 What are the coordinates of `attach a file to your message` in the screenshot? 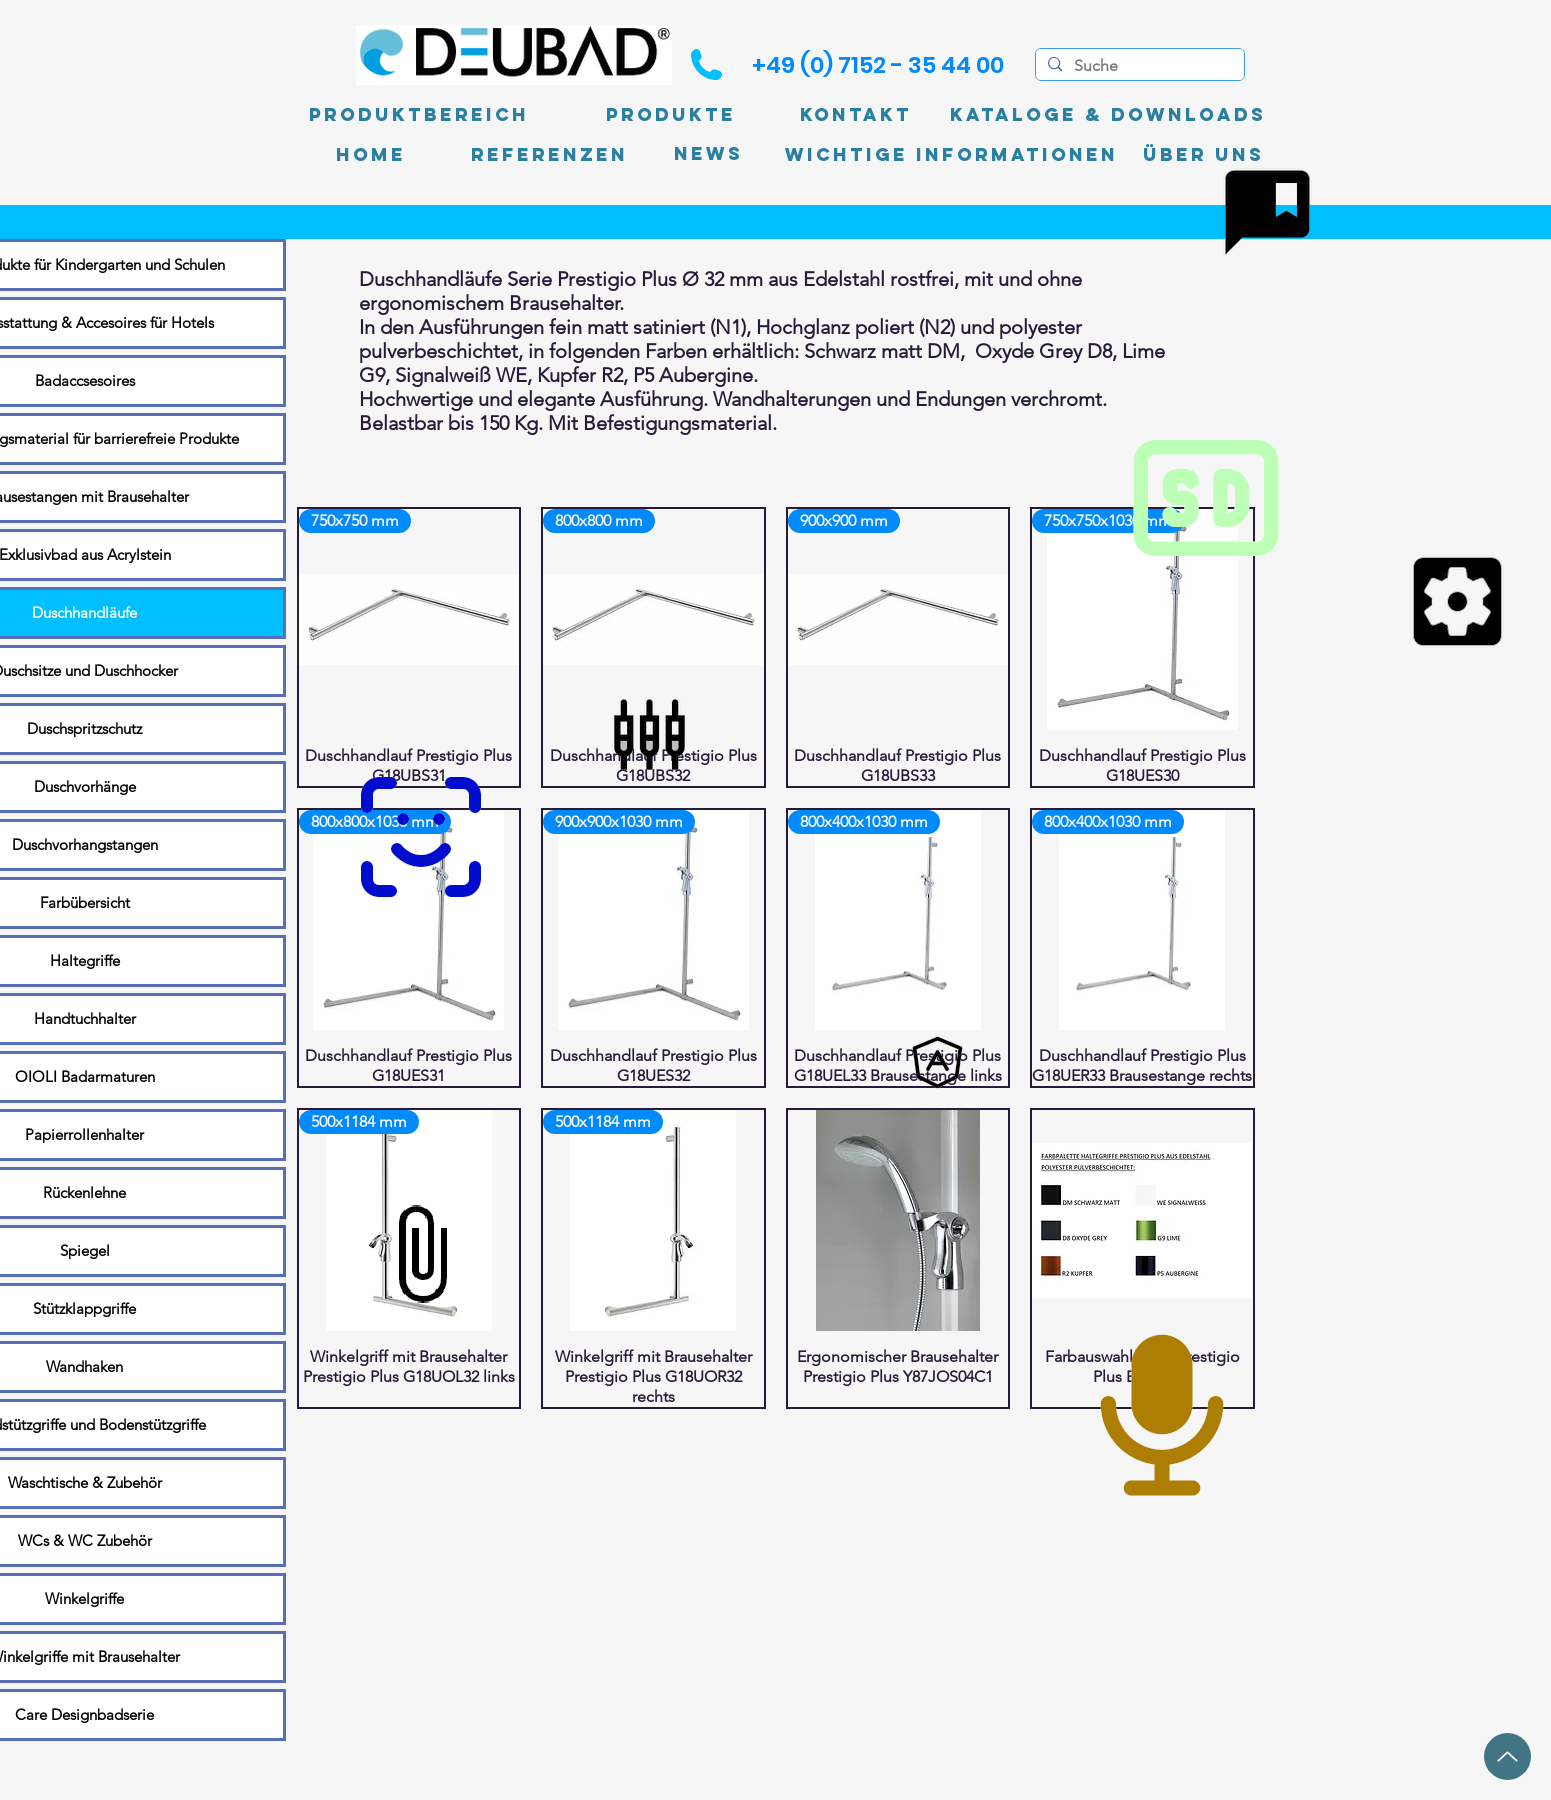 It's located at (421, 1254).